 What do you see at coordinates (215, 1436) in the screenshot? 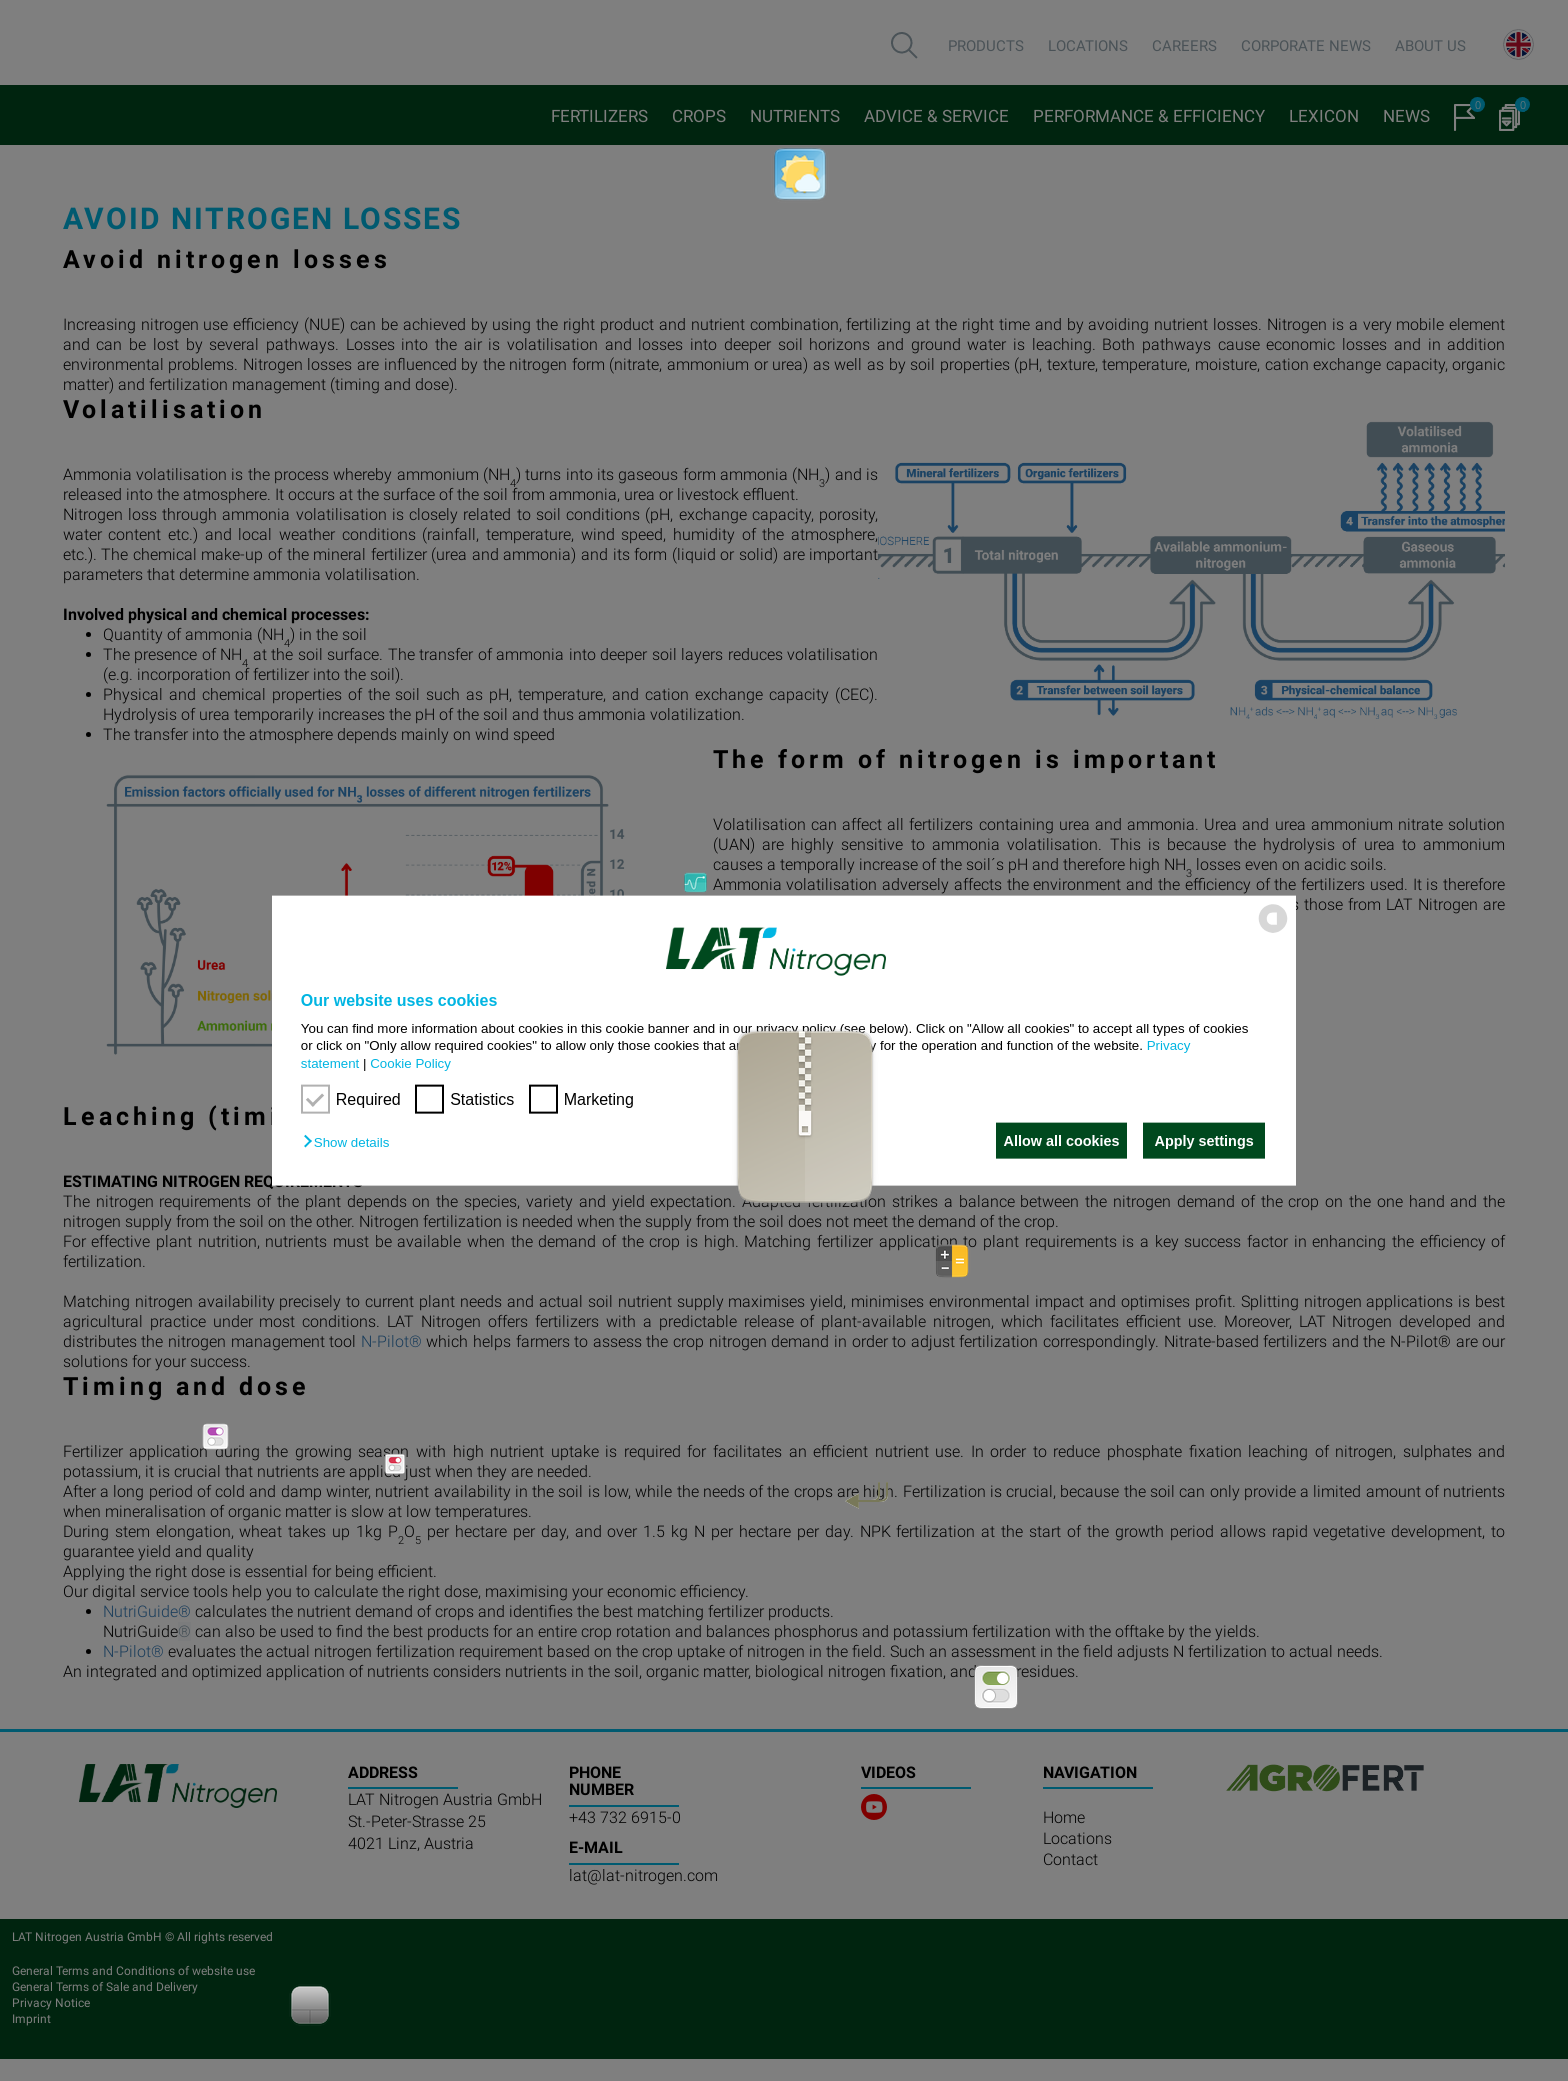
I see `open system tweaks or settings customization` at bounding box center [215, 1436].